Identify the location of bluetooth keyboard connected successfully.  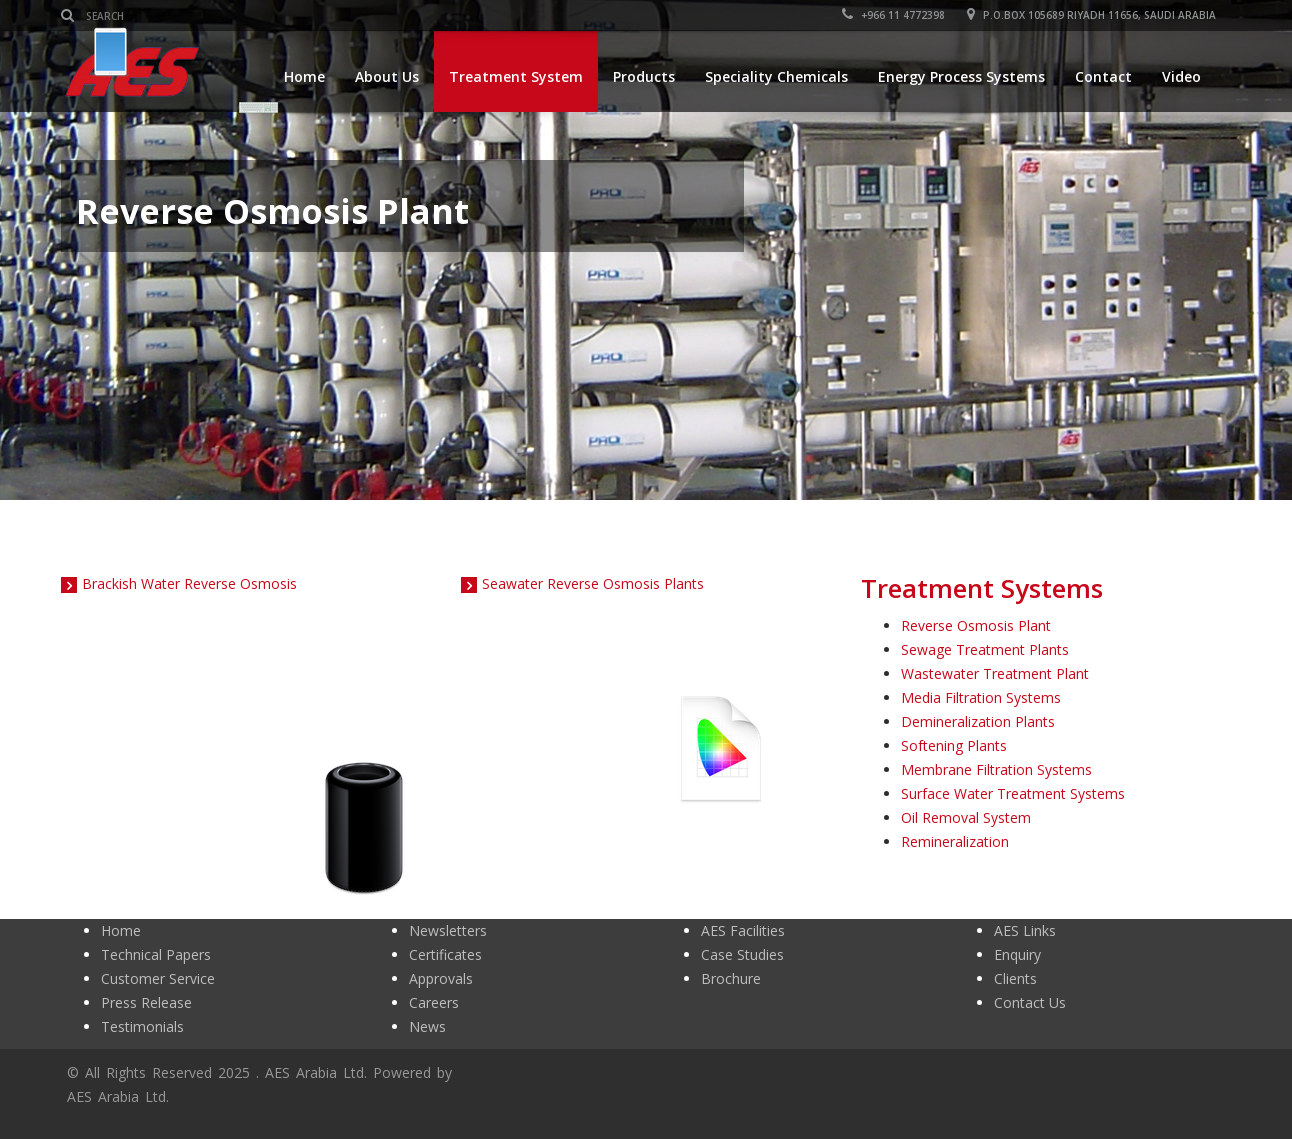
(258, 107).